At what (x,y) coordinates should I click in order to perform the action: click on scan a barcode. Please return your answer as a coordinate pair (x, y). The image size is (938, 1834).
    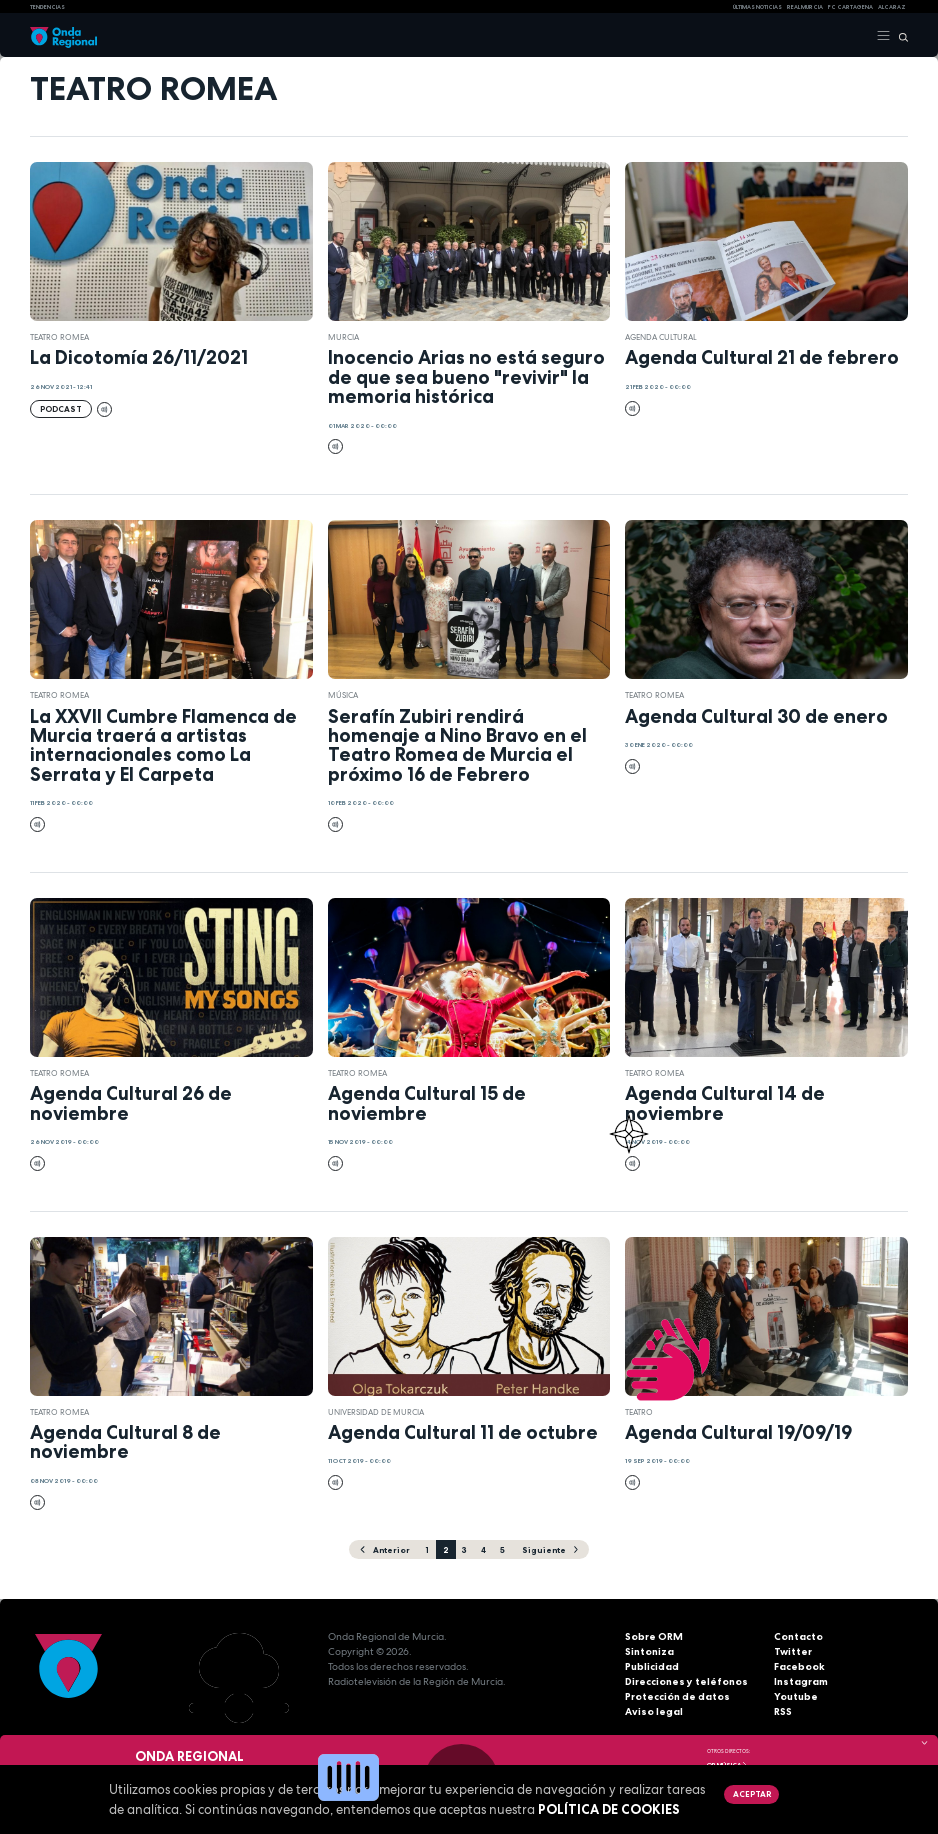
    Looking at the image, I should click on (348, 1777).